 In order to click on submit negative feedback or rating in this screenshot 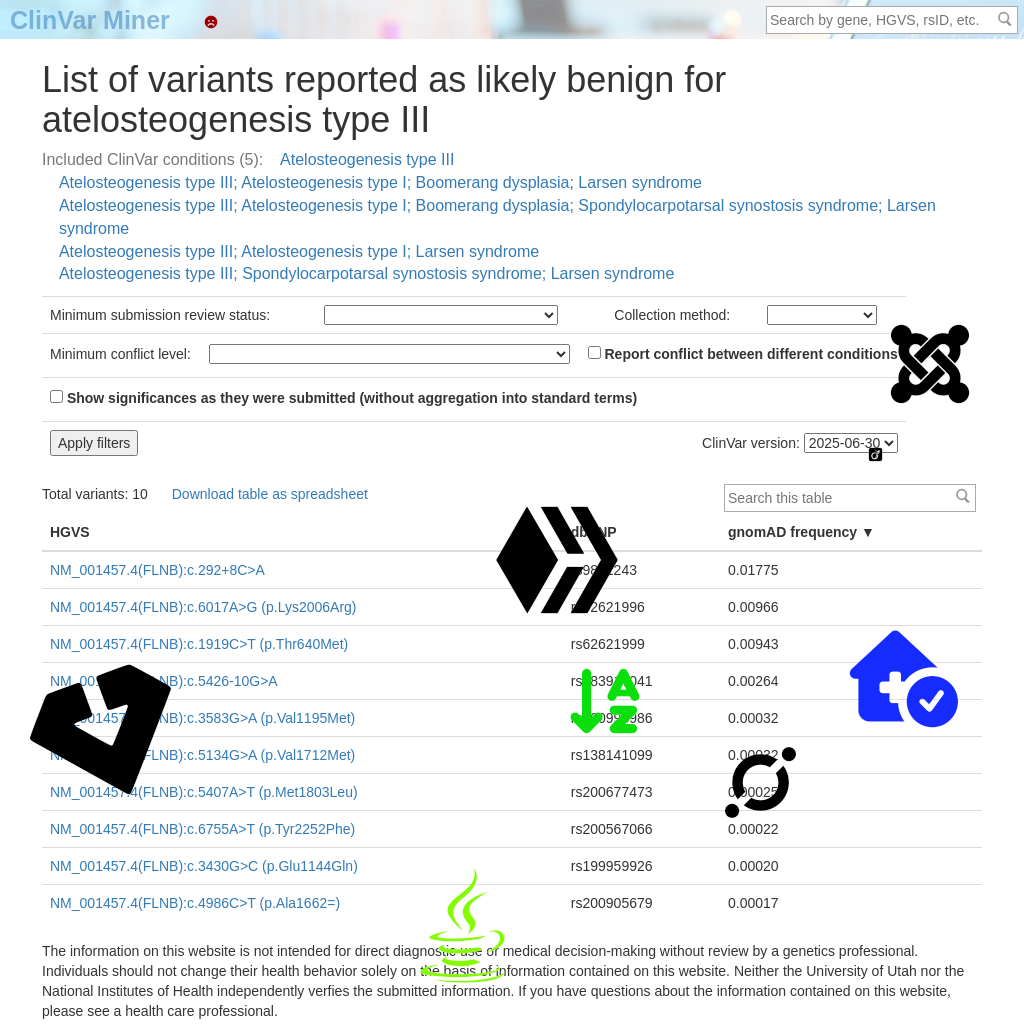, I will do `click(211, 22)`.